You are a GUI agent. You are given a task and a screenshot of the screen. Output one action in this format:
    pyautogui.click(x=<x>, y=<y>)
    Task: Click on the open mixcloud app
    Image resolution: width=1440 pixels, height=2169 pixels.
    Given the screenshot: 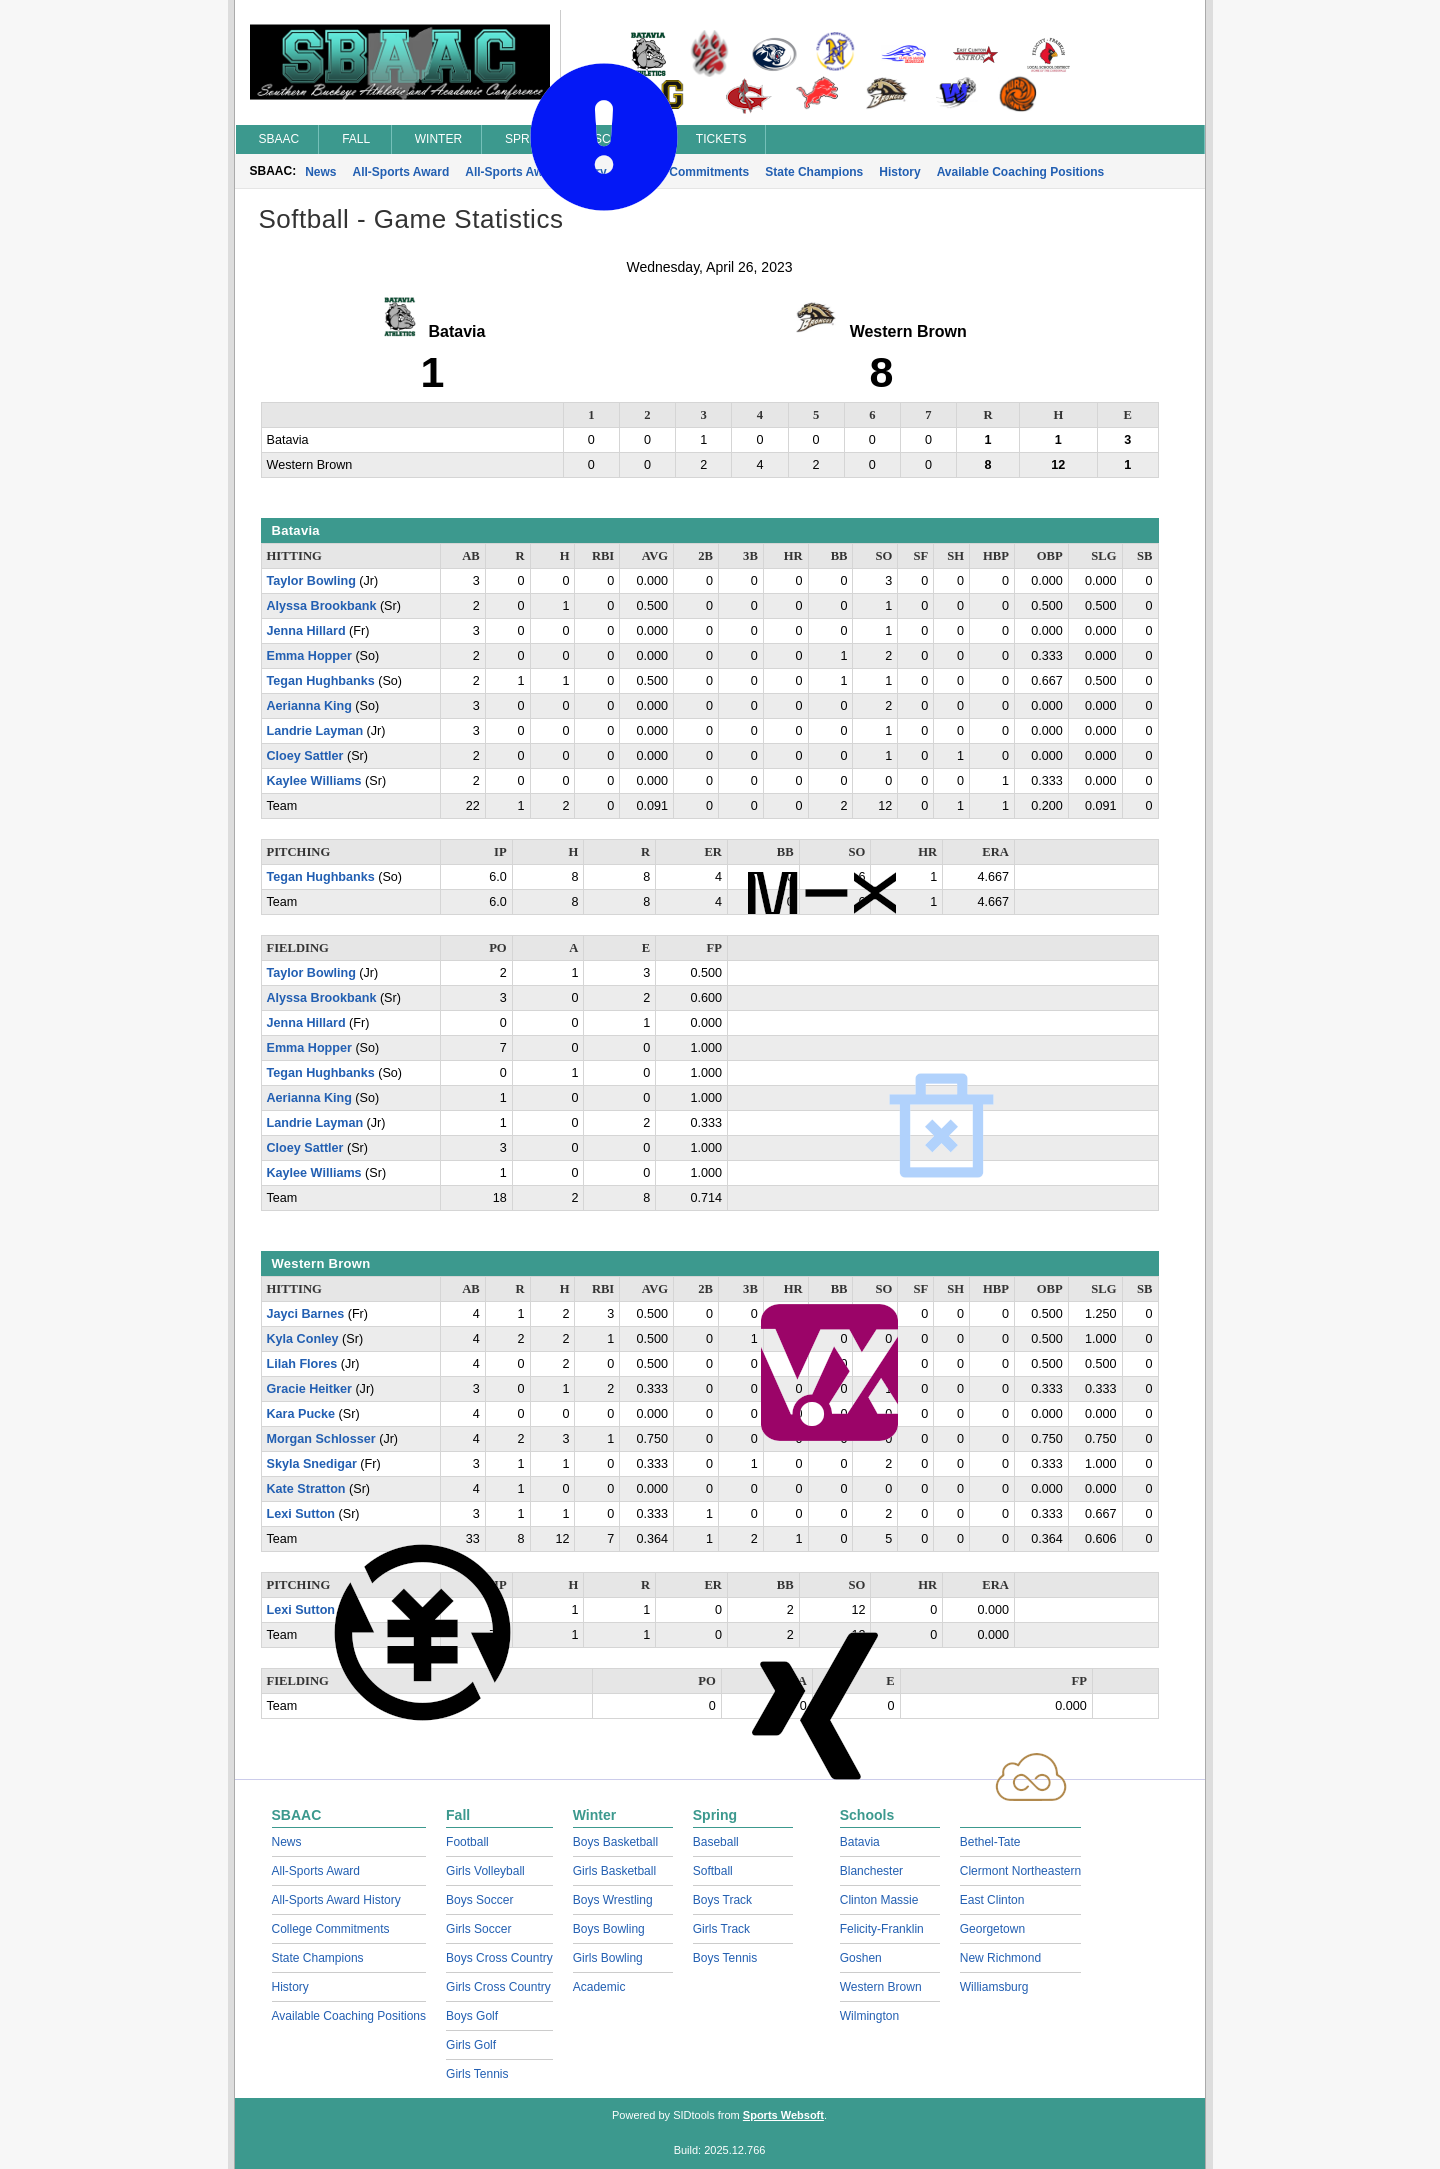 What is the action you would take?
    pyautogui.click(x=822, y=893)
    